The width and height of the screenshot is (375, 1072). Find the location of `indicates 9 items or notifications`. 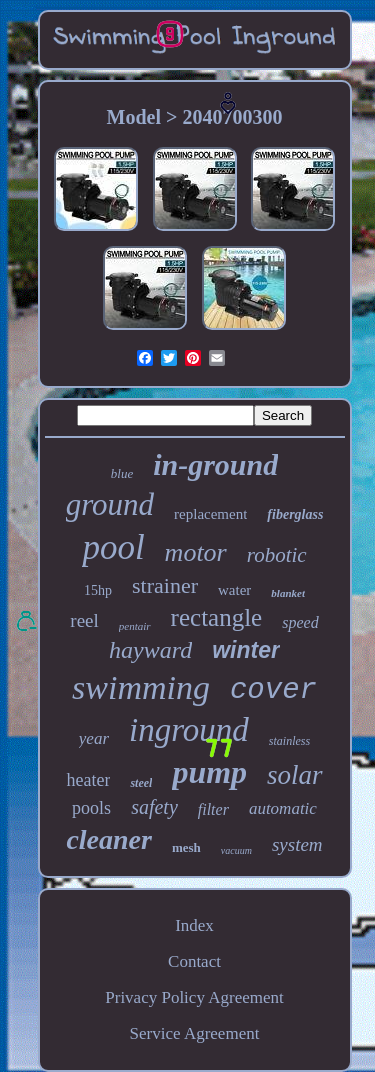

indicates 9 items or notifications is located at coordinates (170, 34).